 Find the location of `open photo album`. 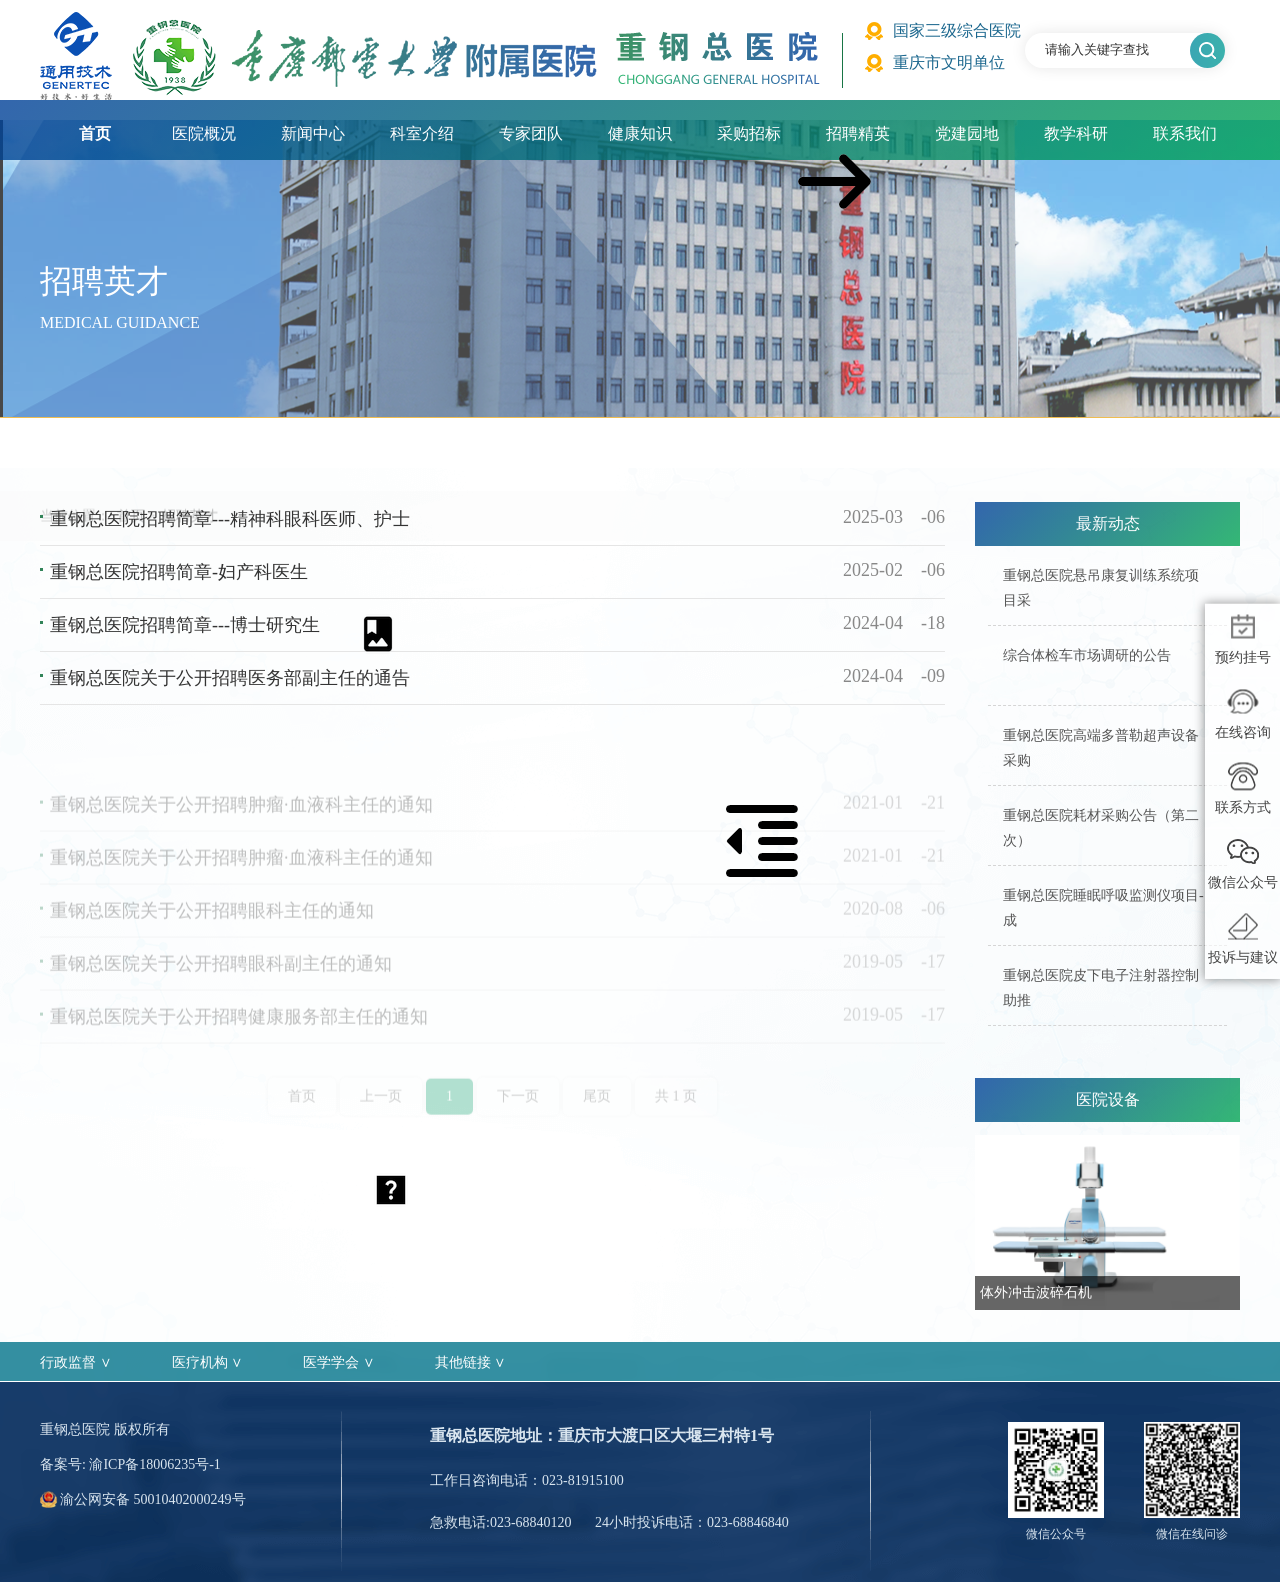

open photo album is located at coordinates (378, 634).